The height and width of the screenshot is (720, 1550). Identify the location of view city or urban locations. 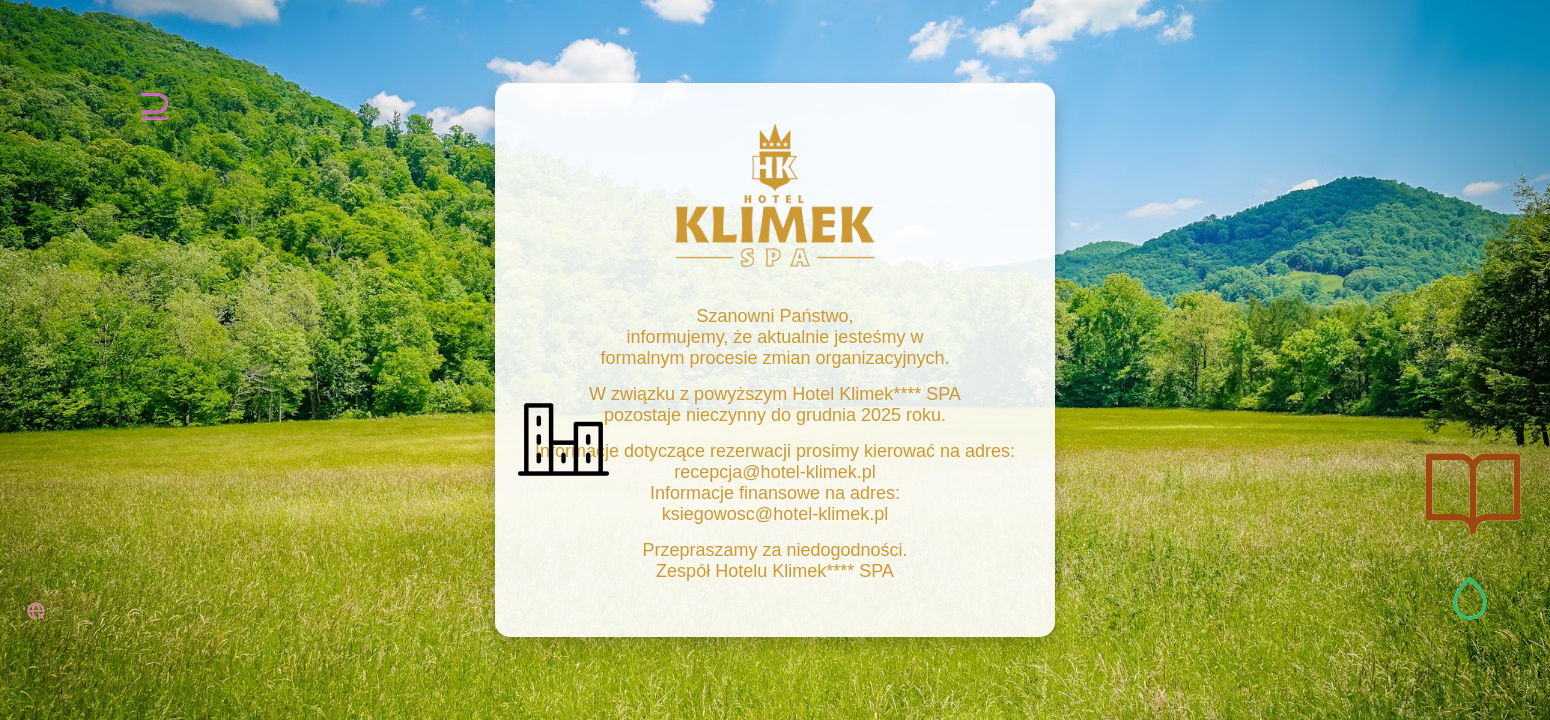
(563, 439).